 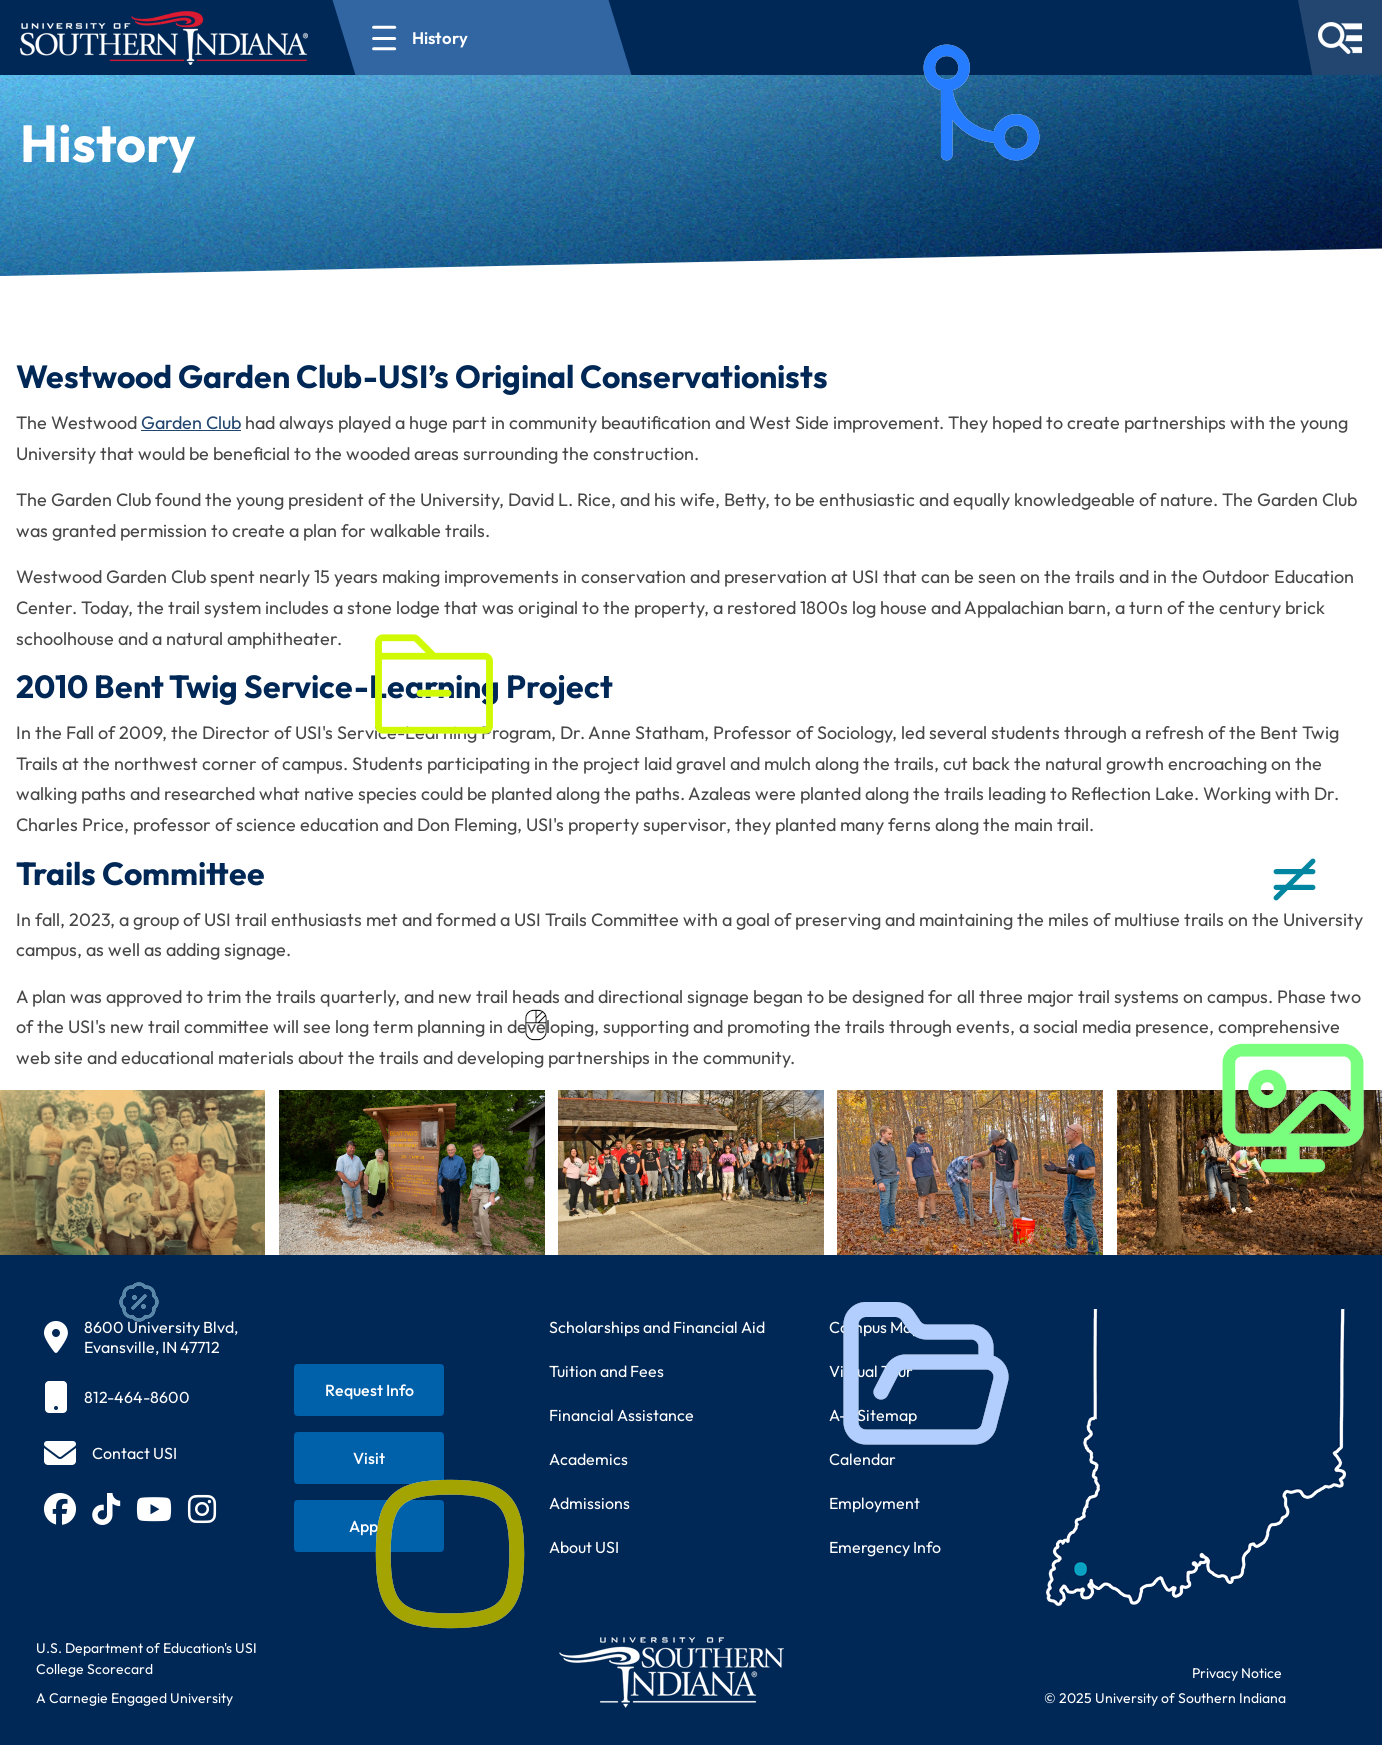 What do you see at coordinates (1294, 879) in the screenshot?
I see `indicates values are not equal` at bounding box center [1294, 879].